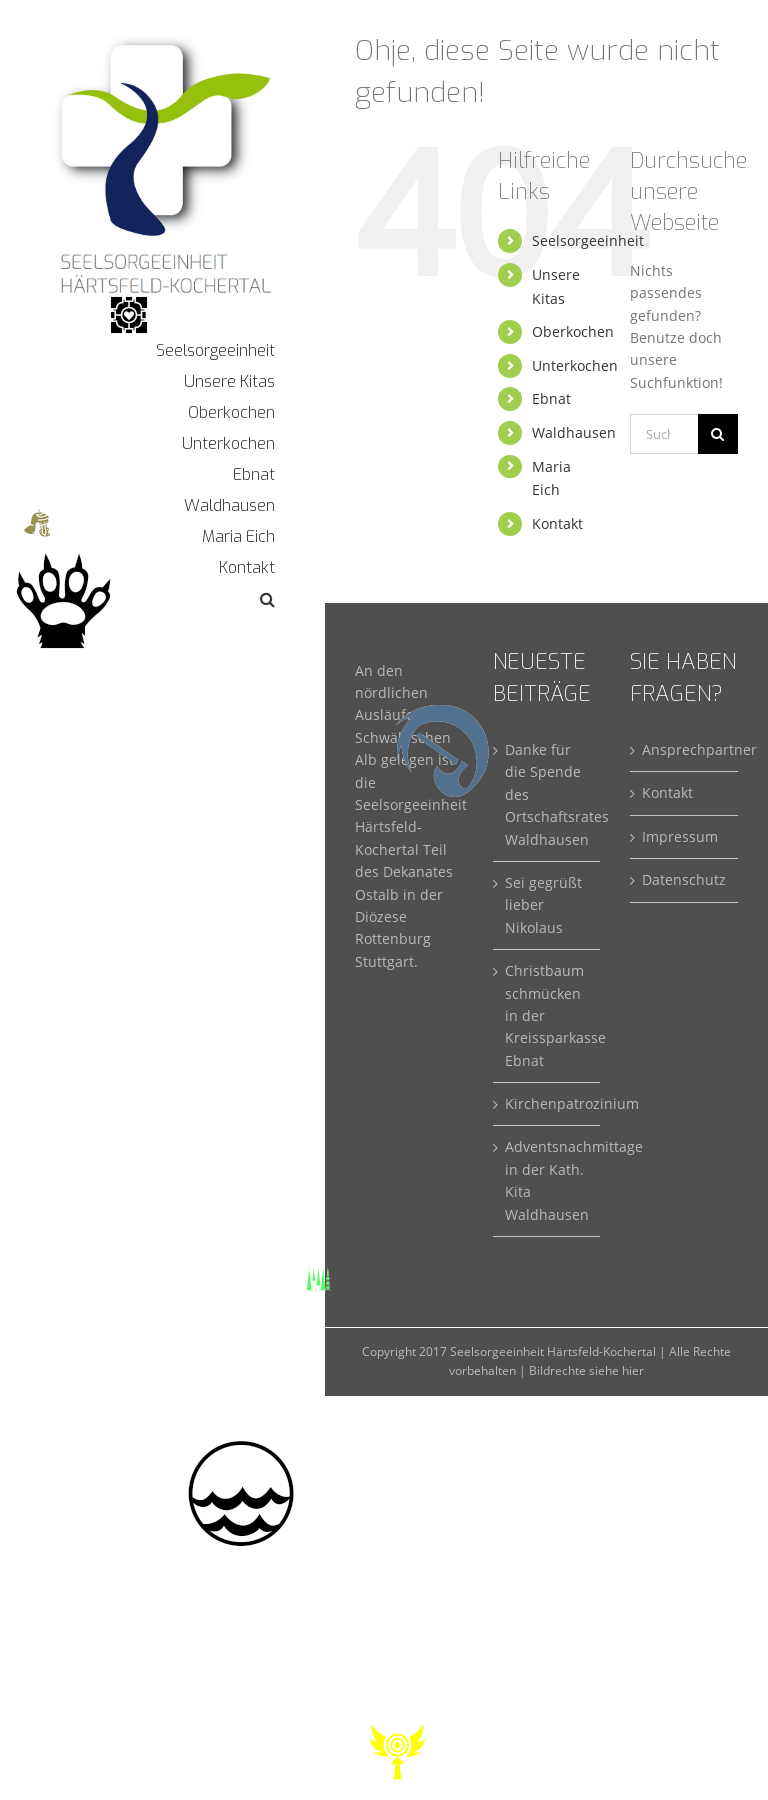 This screenshot has height=1800, width=768. Describe the element at coordinates (129, 315) in the screenshot. I see `companion cube item or collectible from Portal` at that location.